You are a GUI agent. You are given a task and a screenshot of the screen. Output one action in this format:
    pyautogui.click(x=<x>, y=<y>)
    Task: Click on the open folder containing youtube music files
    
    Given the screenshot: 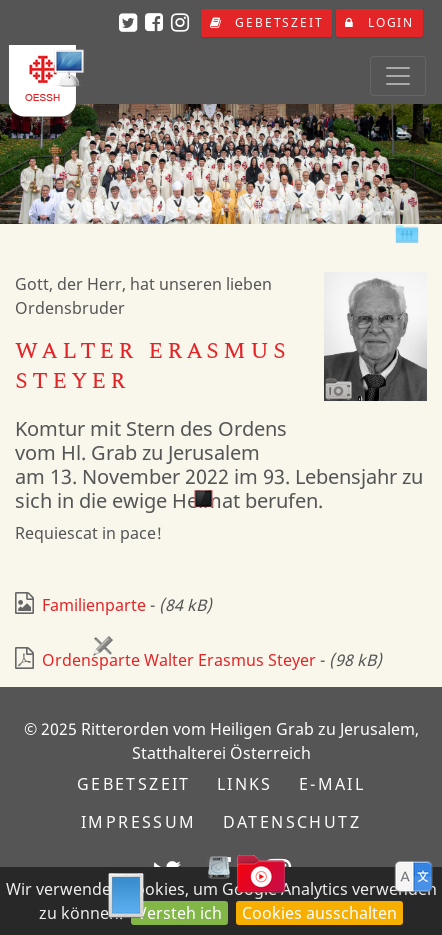 What is the action you would take?
    pyautogui.click(x=261, y=875)
    